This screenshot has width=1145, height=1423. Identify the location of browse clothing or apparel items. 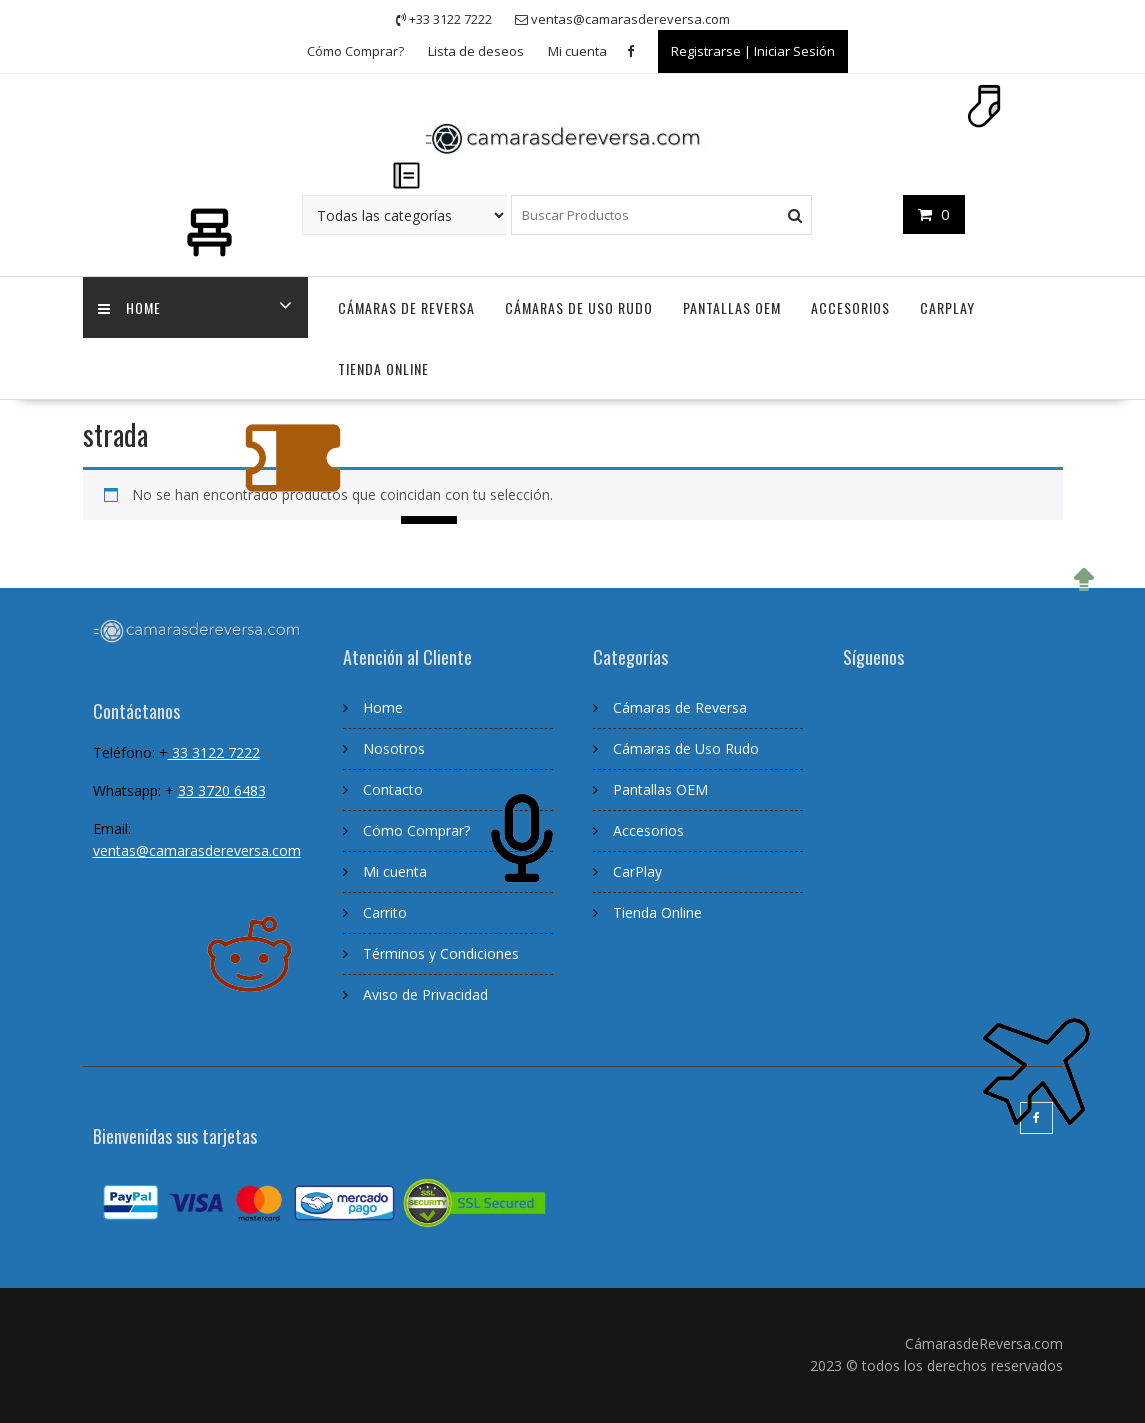
(985, 105).